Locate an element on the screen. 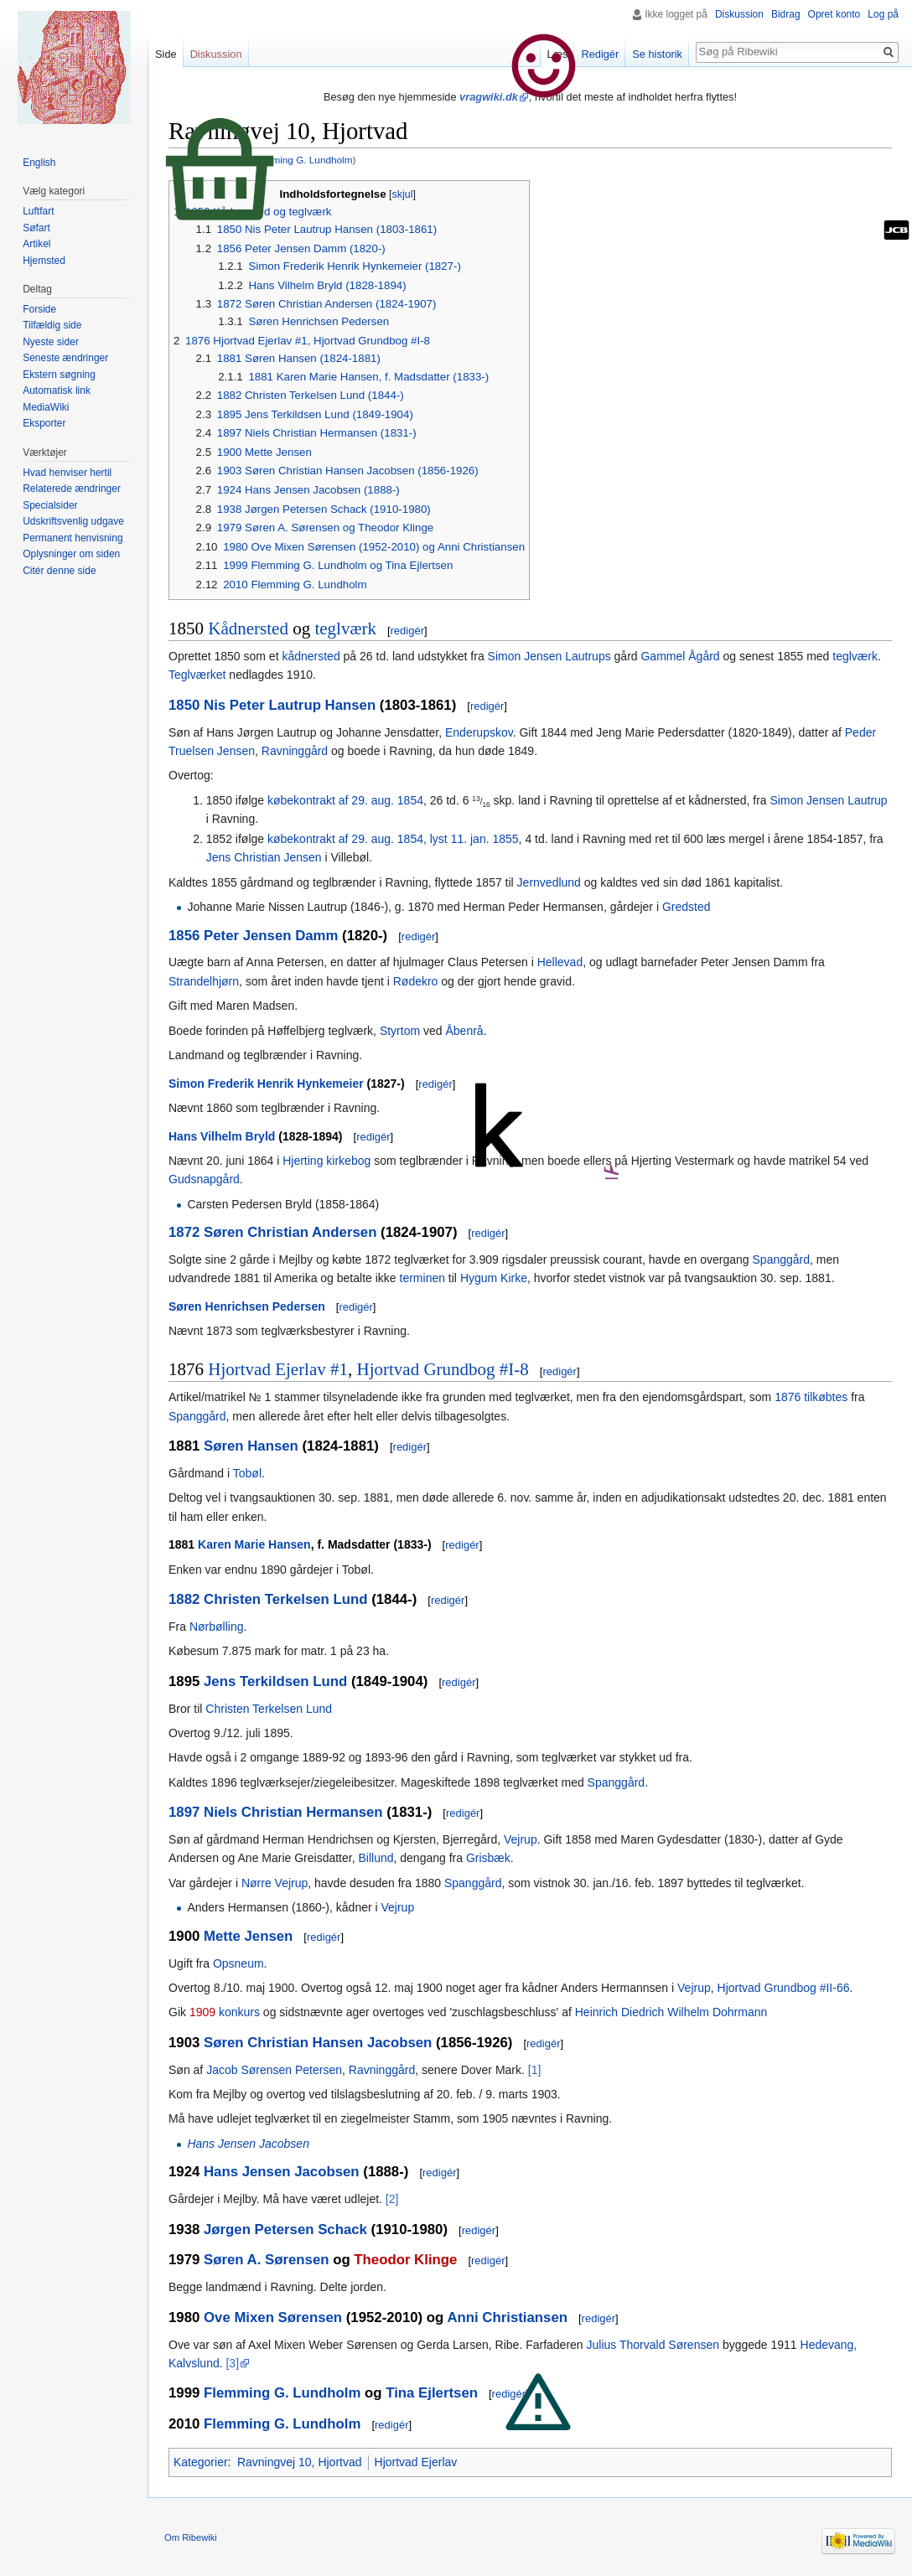 The height and width of the screenshot is (2576, 912). add a reaction or emoji to a message is located at coordinates (543, 65).